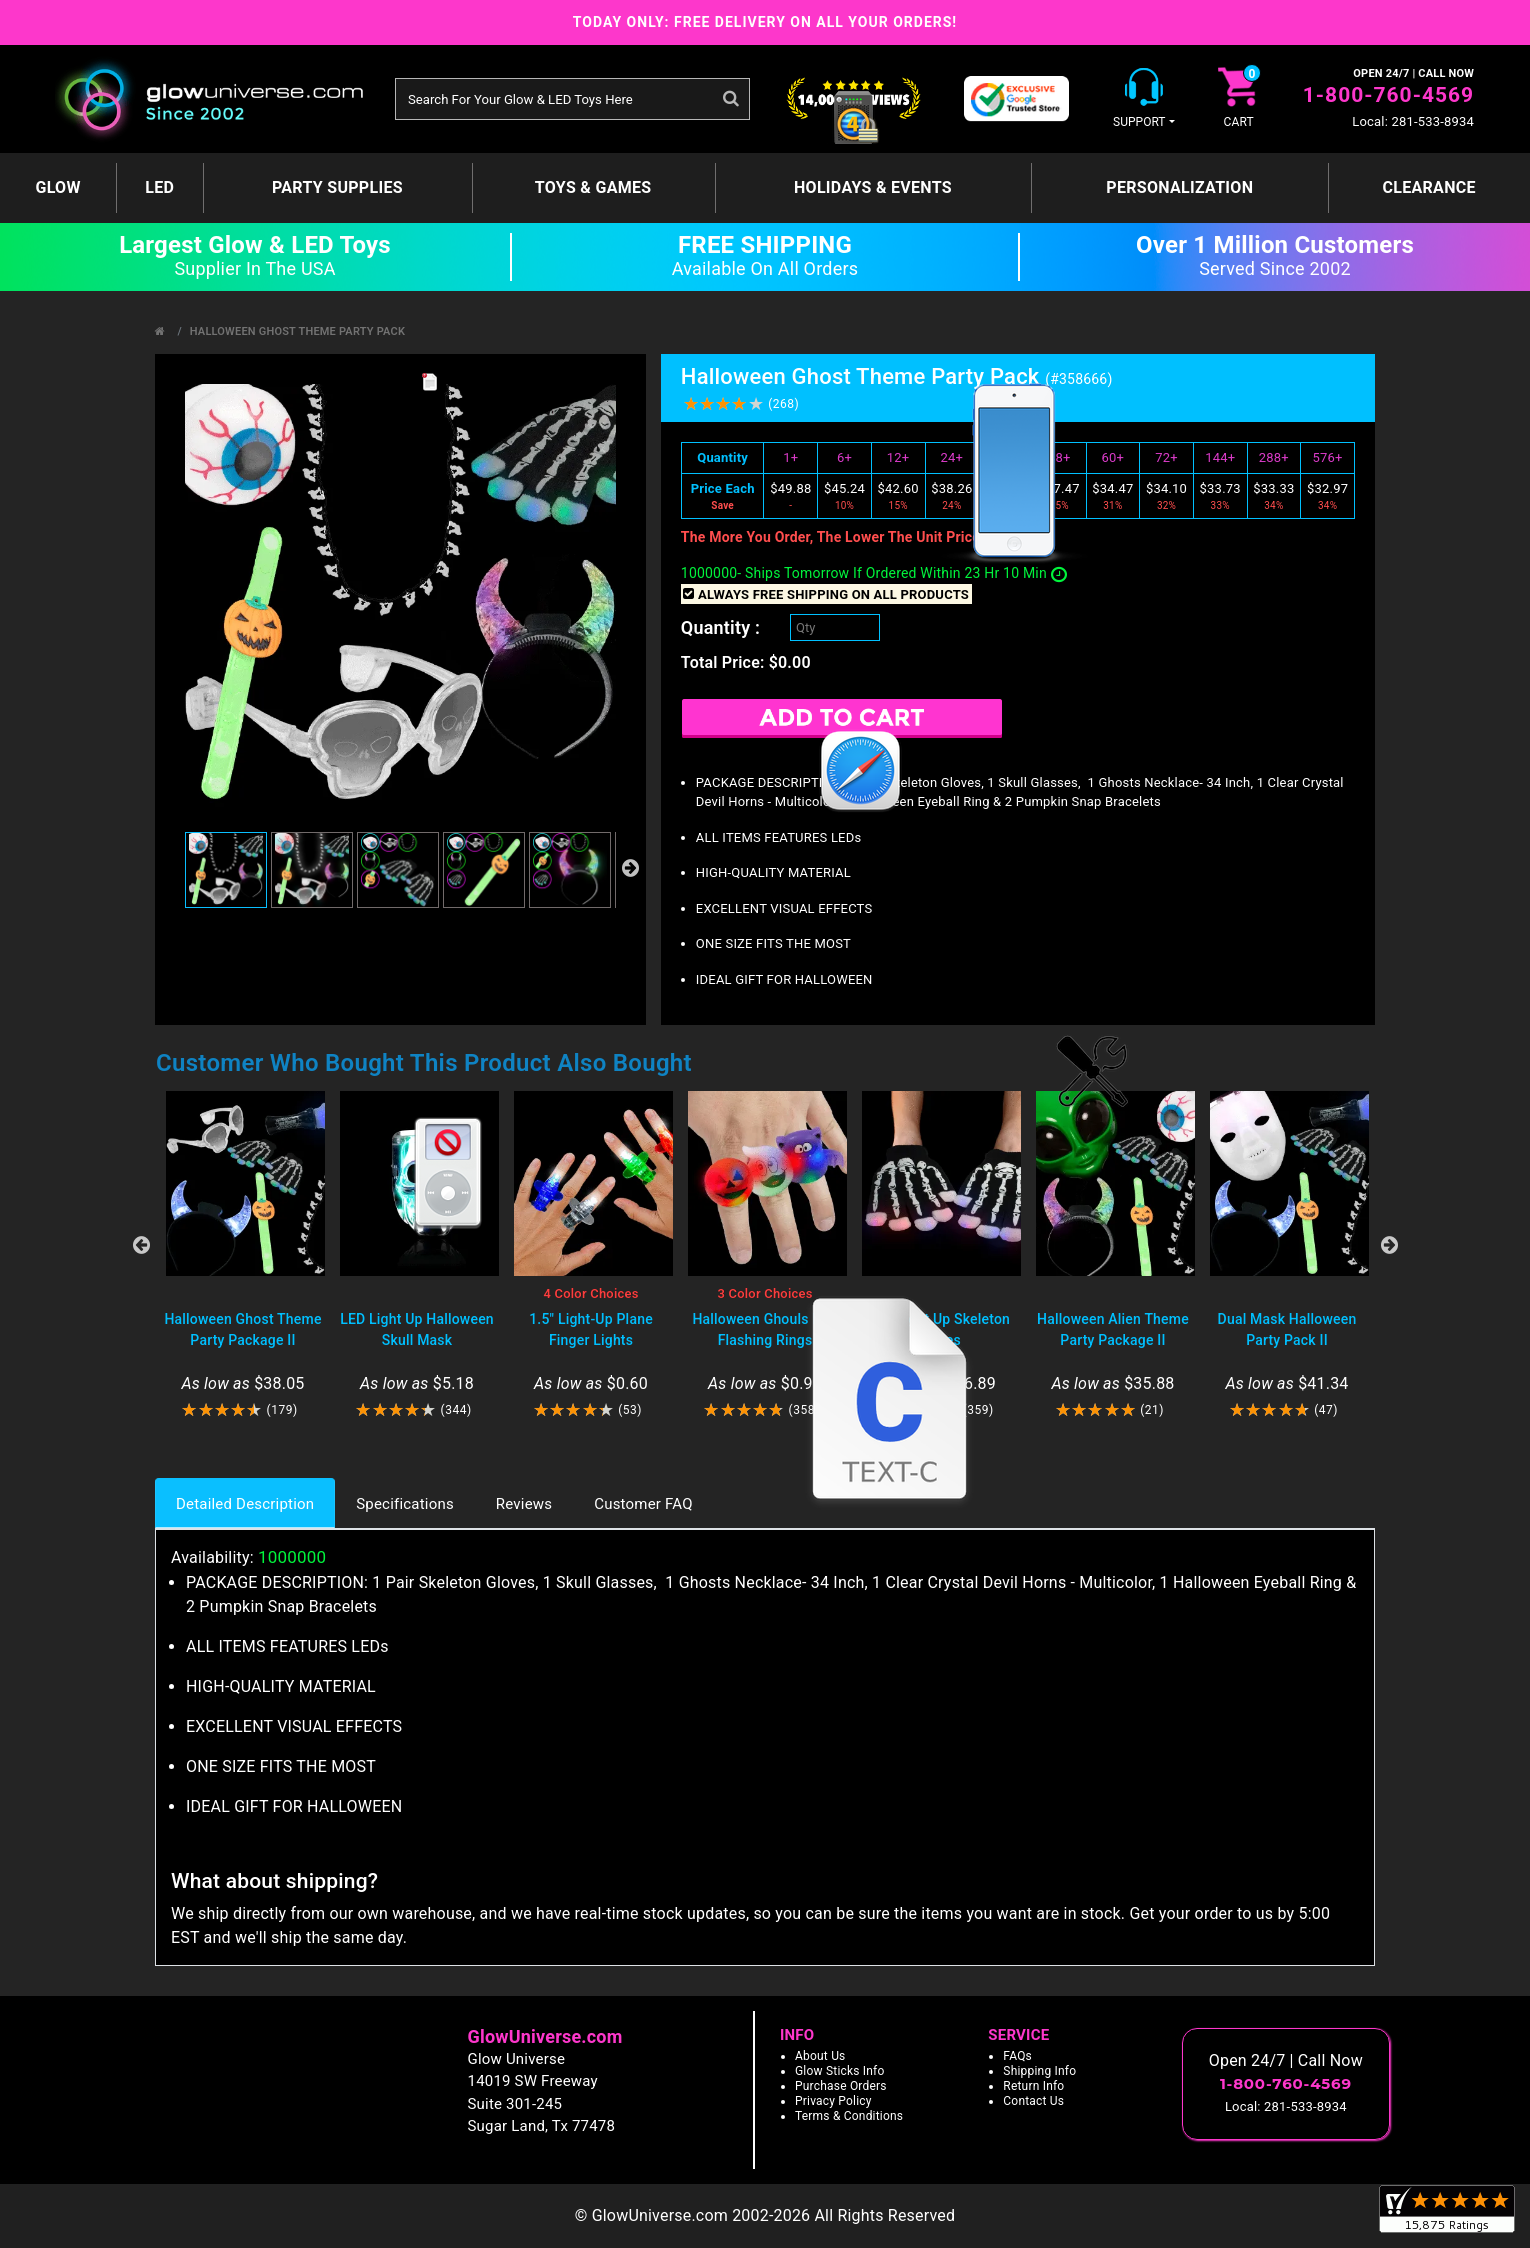  What do you see at coordinates (860, 770) in the screenshot?
I see `open Safari web browser` at bounding box center [860, 770].